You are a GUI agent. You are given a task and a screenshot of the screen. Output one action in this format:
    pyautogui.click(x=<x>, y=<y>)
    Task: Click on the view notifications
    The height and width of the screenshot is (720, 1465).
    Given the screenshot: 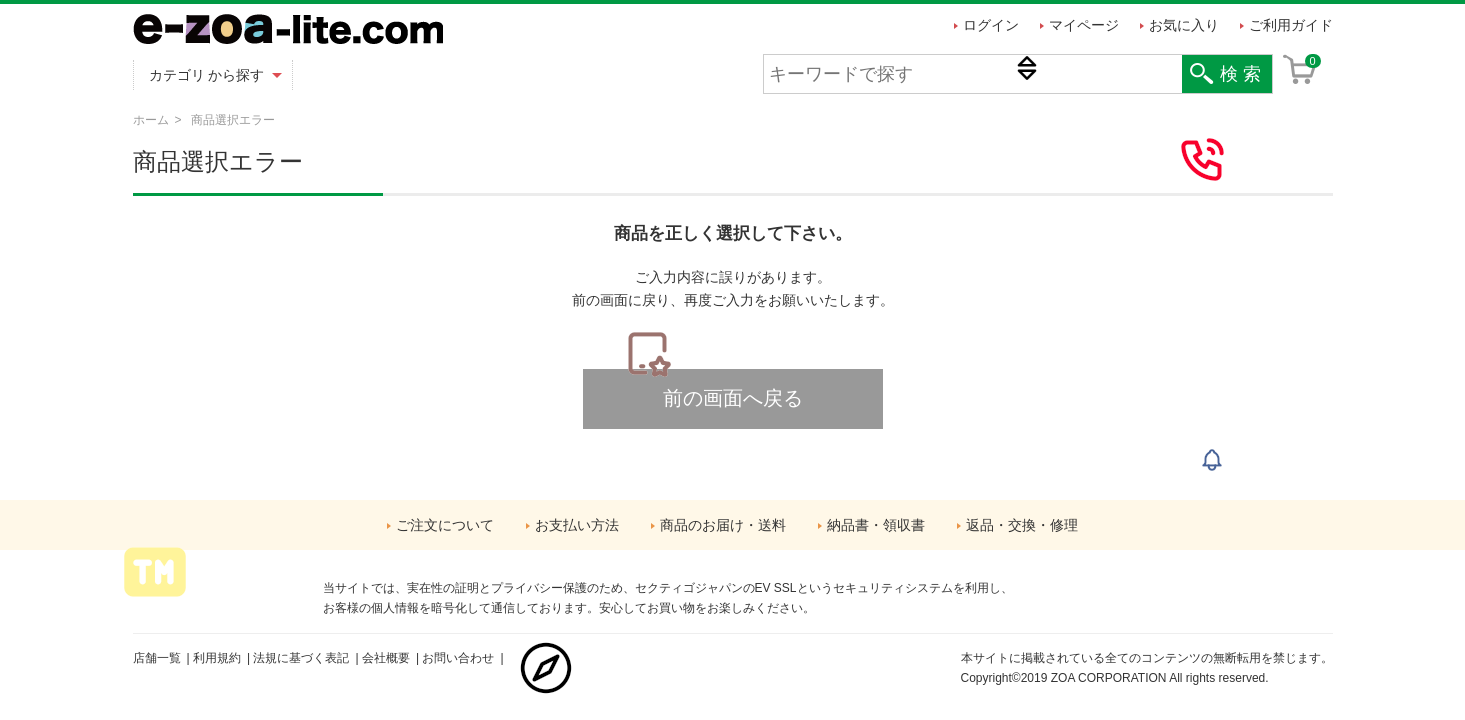 What is the action you would take?
    pyautogui.click(x=1212, y=460)
    